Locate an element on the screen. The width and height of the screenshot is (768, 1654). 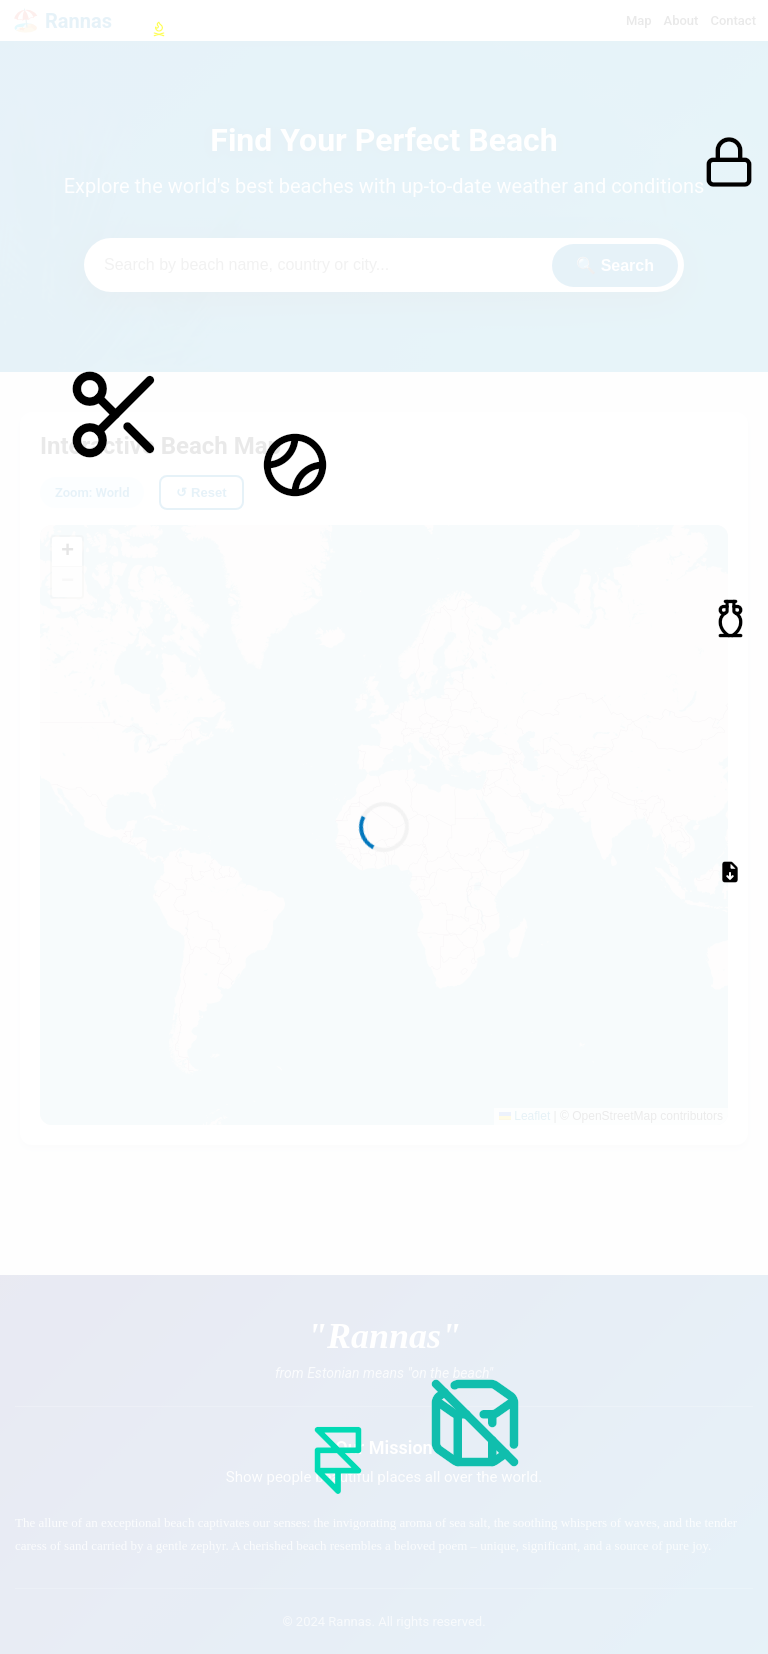
start a campfire or outdoor activity mode is located at coordinates (159, 29).